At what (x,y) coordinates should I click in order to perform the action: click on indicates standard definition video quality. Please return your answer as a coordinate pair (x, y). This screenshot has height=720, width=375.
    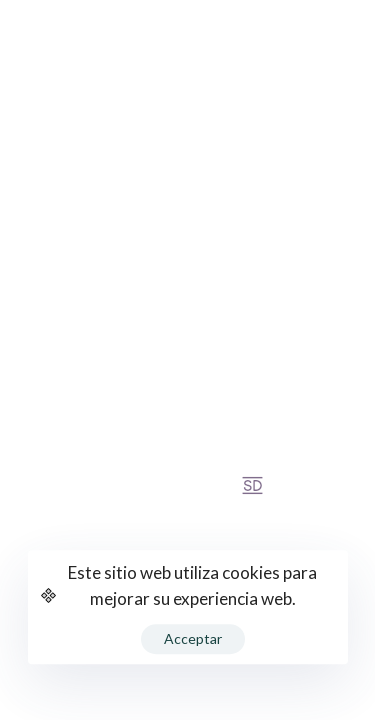
    Looking at the image, I should click on (252, 485).